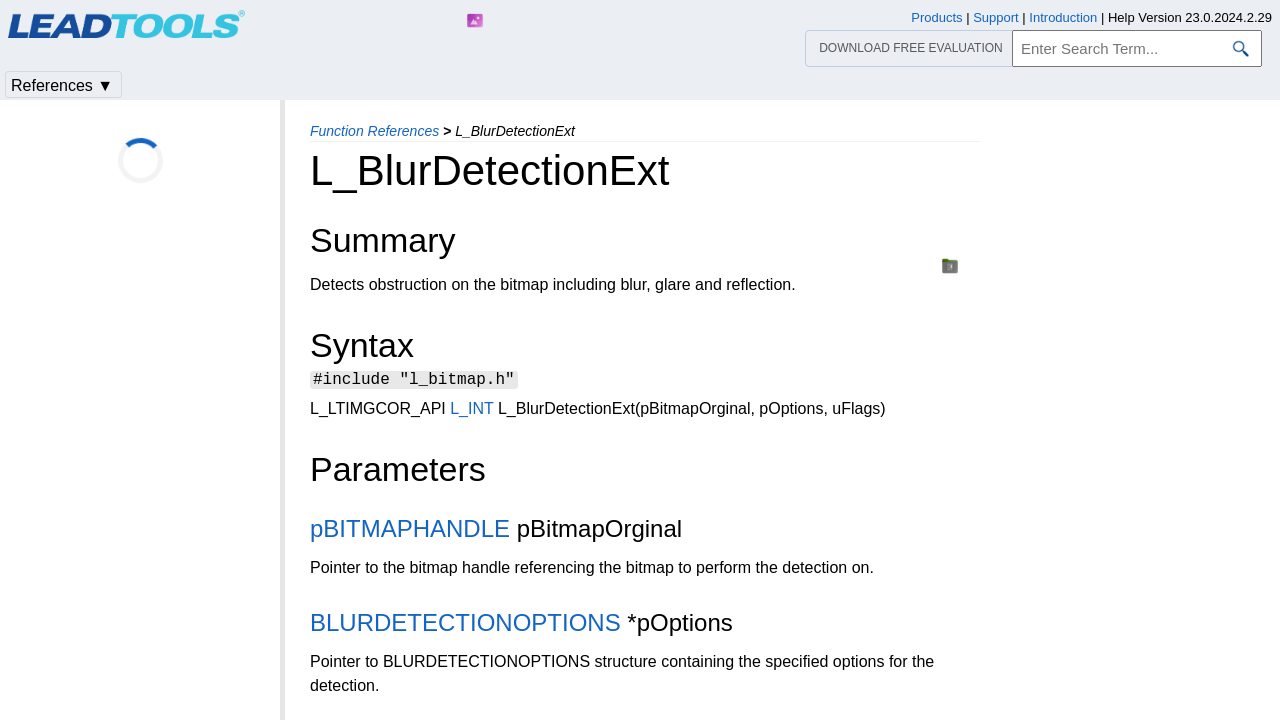 This screenshot has height=720, width=1280. I want to click on access your templates folder, so click(950, 266).